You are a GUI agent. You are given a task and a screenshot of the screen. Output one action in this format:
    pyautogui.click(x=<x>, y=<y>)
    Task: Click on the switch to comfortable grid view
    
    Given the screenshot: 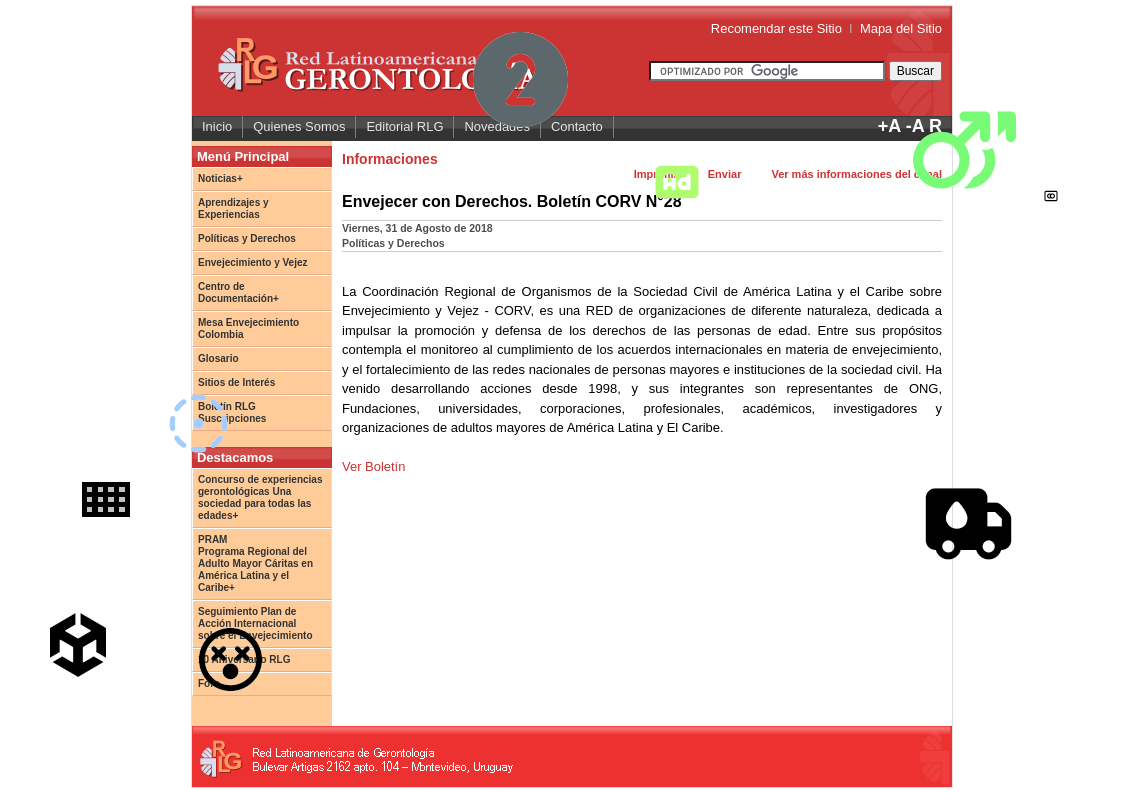 What is the action you would take?
    pyautogui.click(x=104, y=499)
    